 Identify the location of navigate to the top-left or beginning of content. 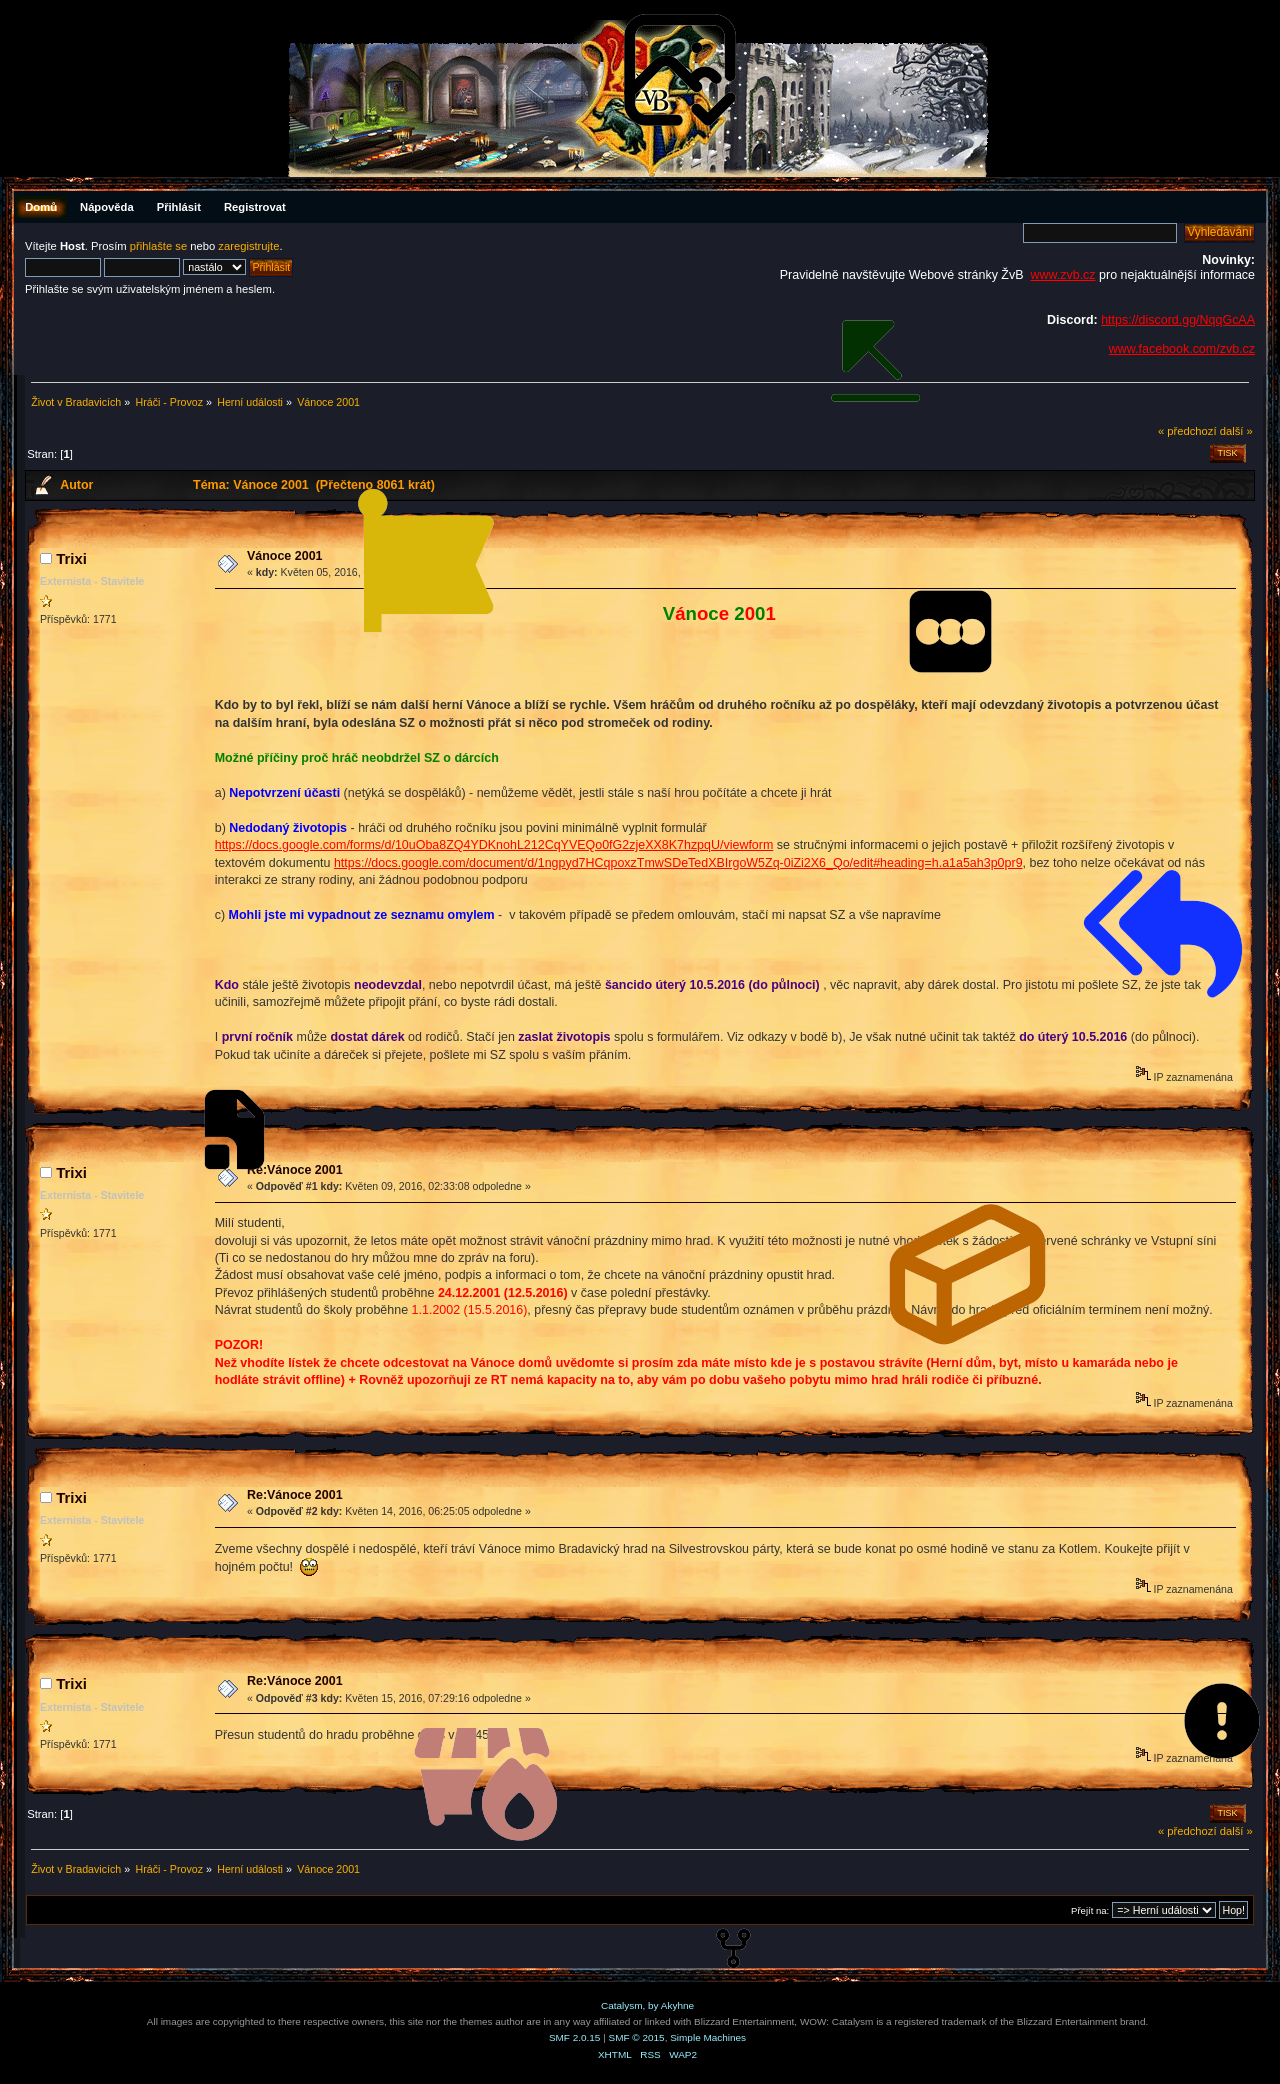
(872, 361).